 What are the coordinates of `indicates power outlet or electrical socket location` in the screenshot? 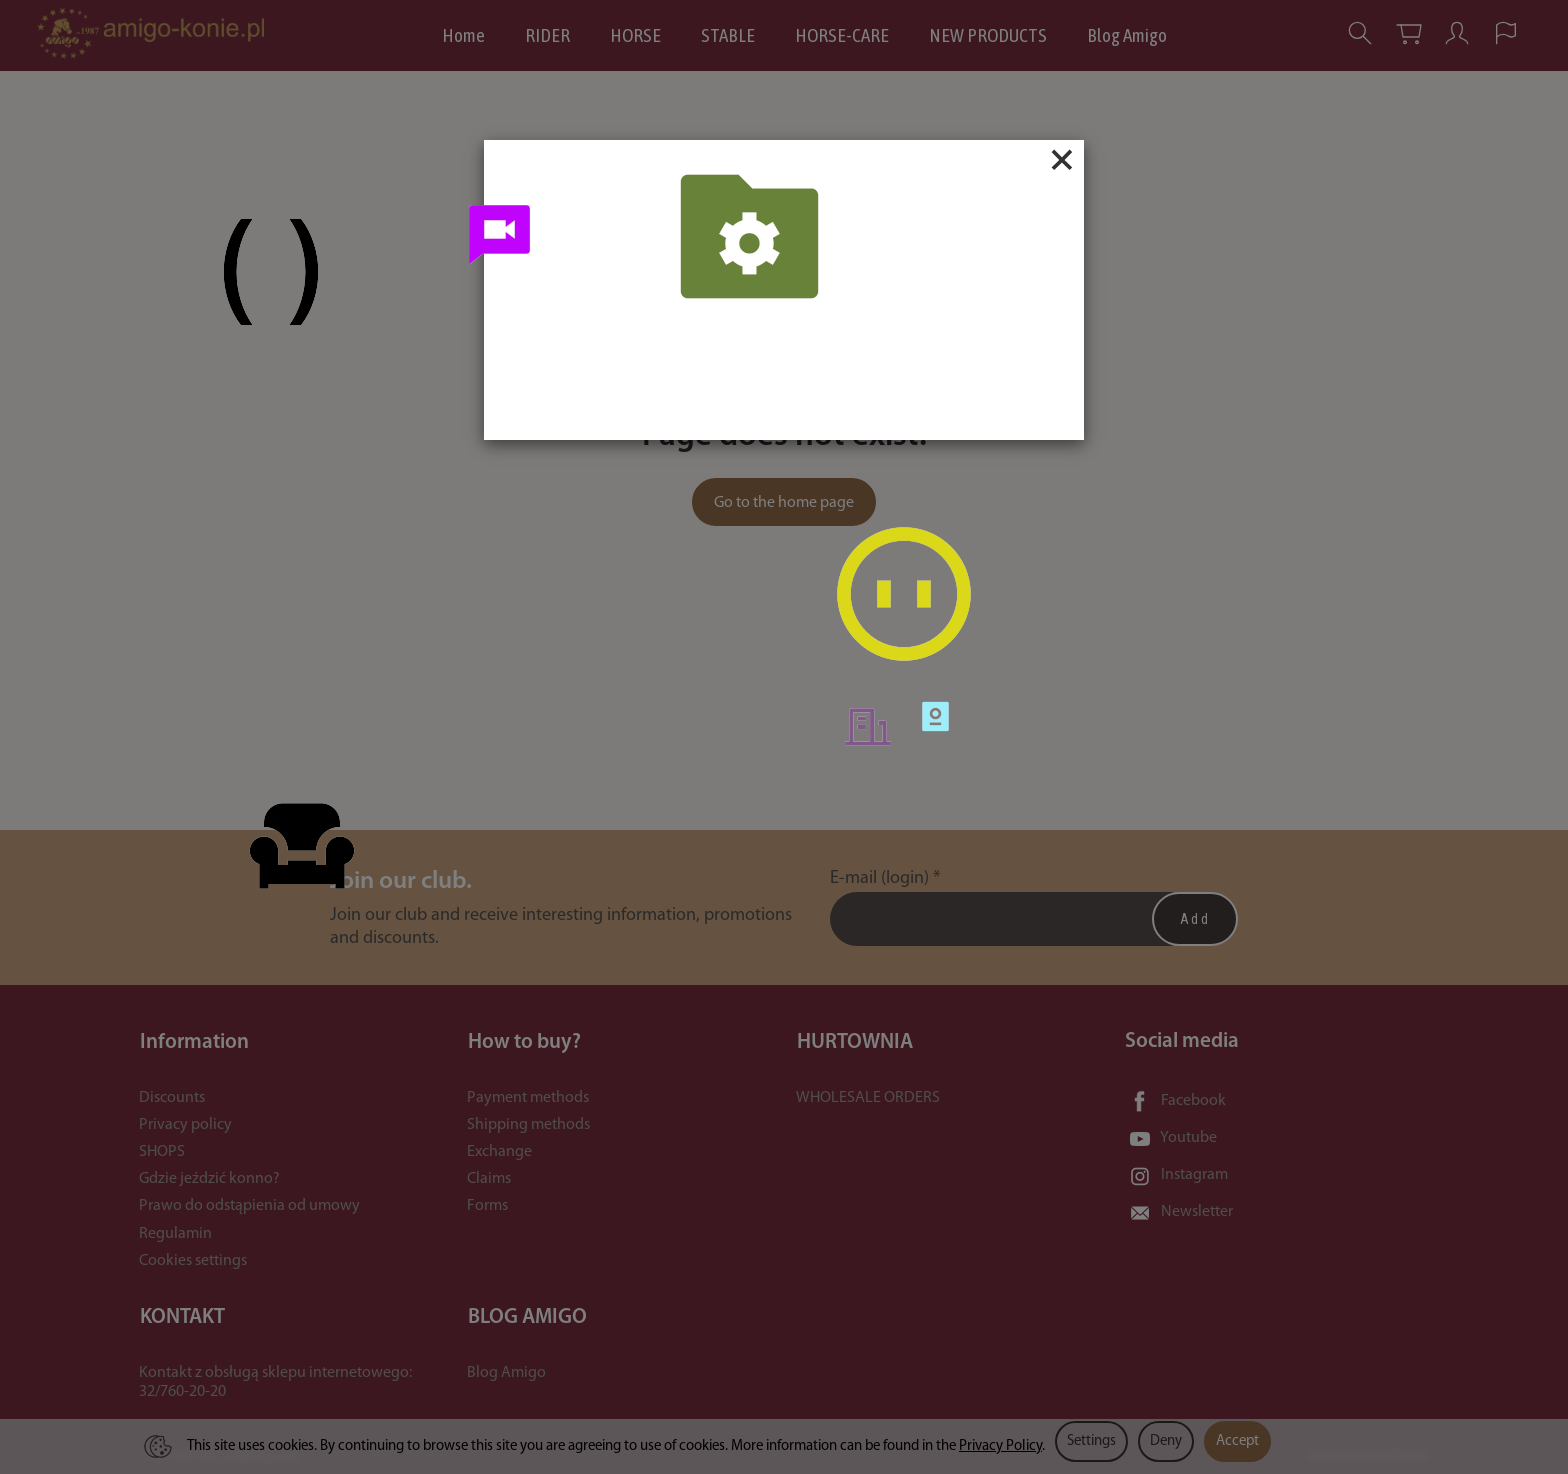 It's located at (904, 594).